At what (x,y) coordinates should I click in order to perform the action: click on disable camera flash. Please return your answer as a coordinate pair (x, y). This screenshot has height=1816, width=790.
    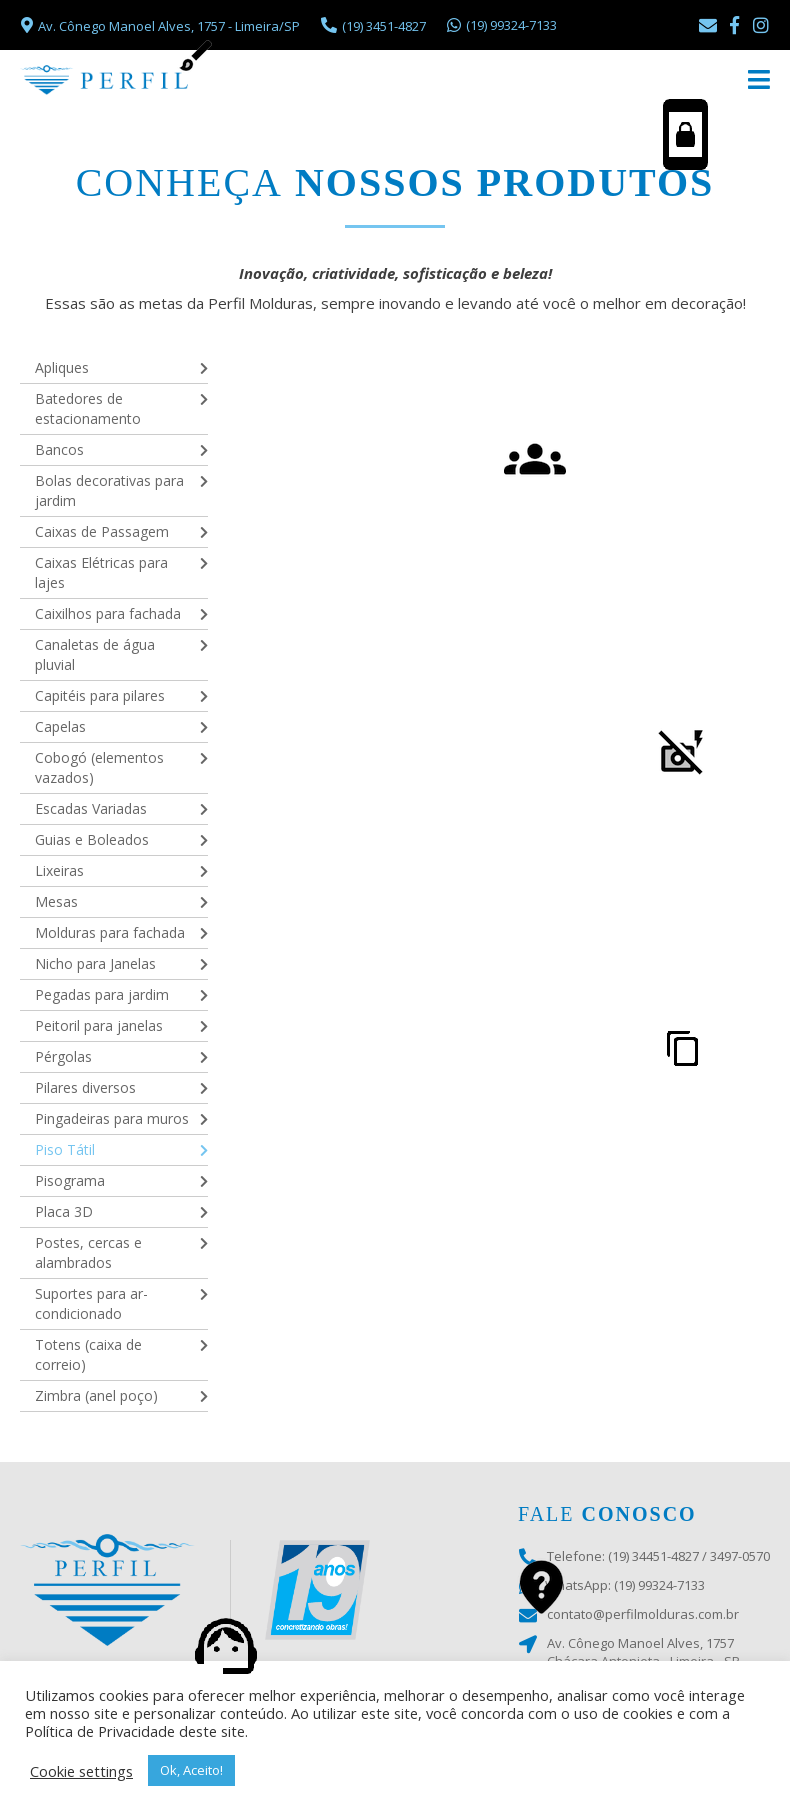
    Looking at the image, I should click on (682, 751).